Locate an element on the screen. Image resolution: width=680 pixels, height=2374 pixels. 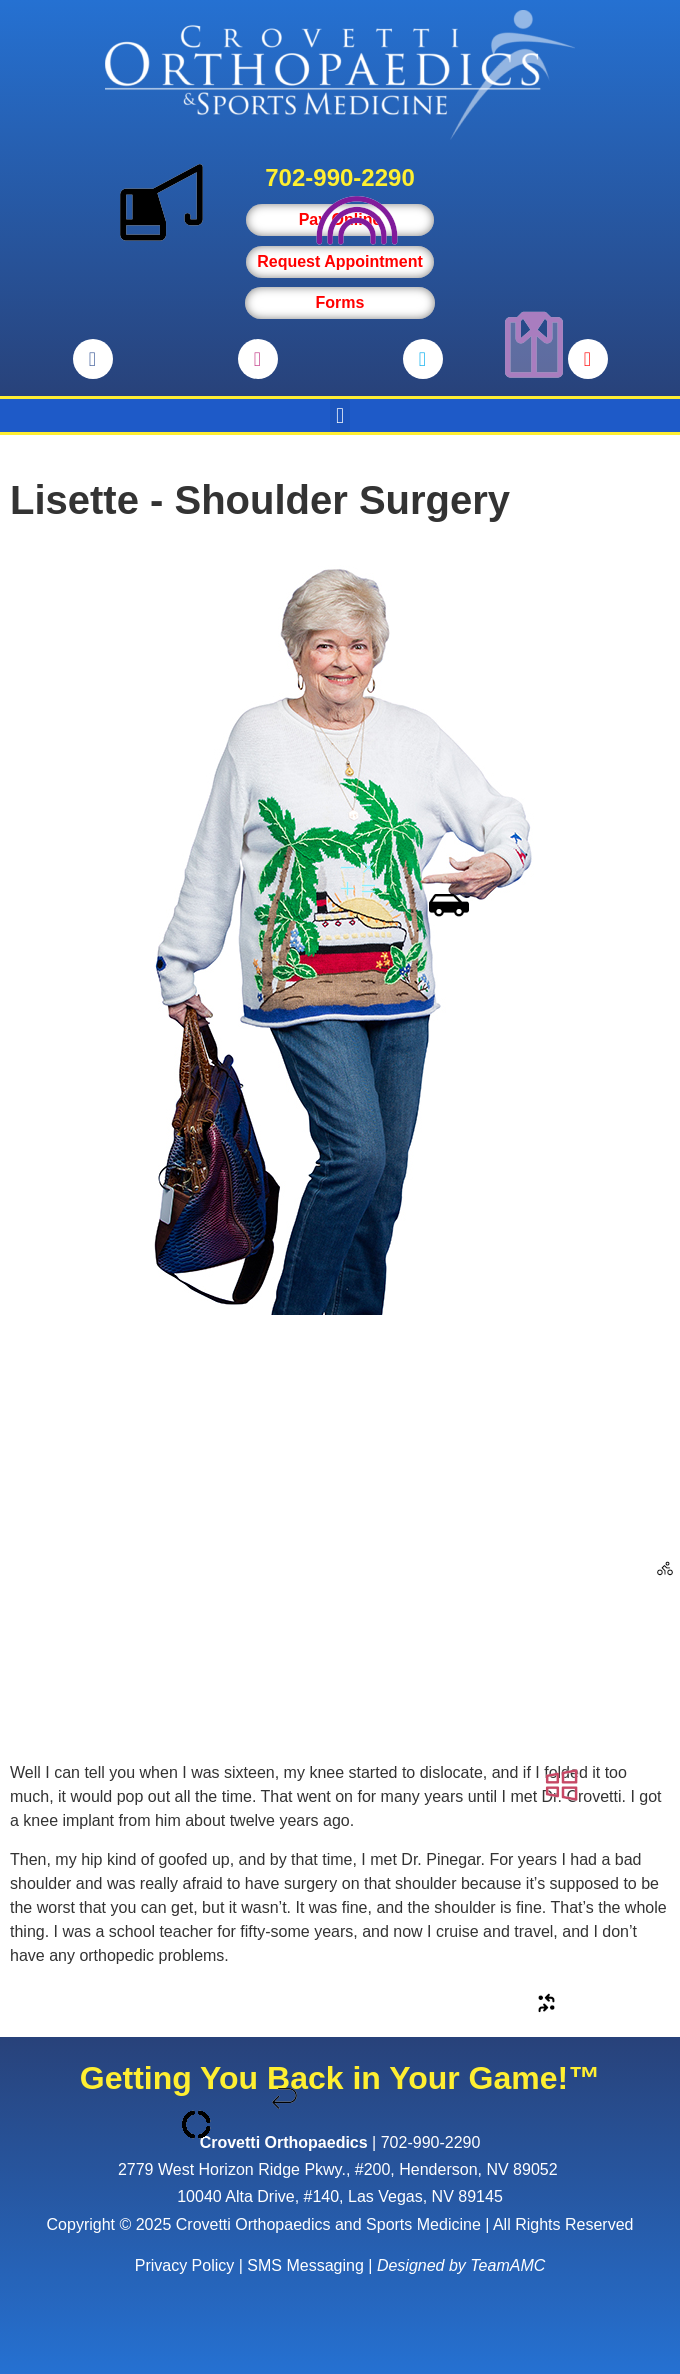
access cycling or bike-related features is located at coordinates (665, 1569).